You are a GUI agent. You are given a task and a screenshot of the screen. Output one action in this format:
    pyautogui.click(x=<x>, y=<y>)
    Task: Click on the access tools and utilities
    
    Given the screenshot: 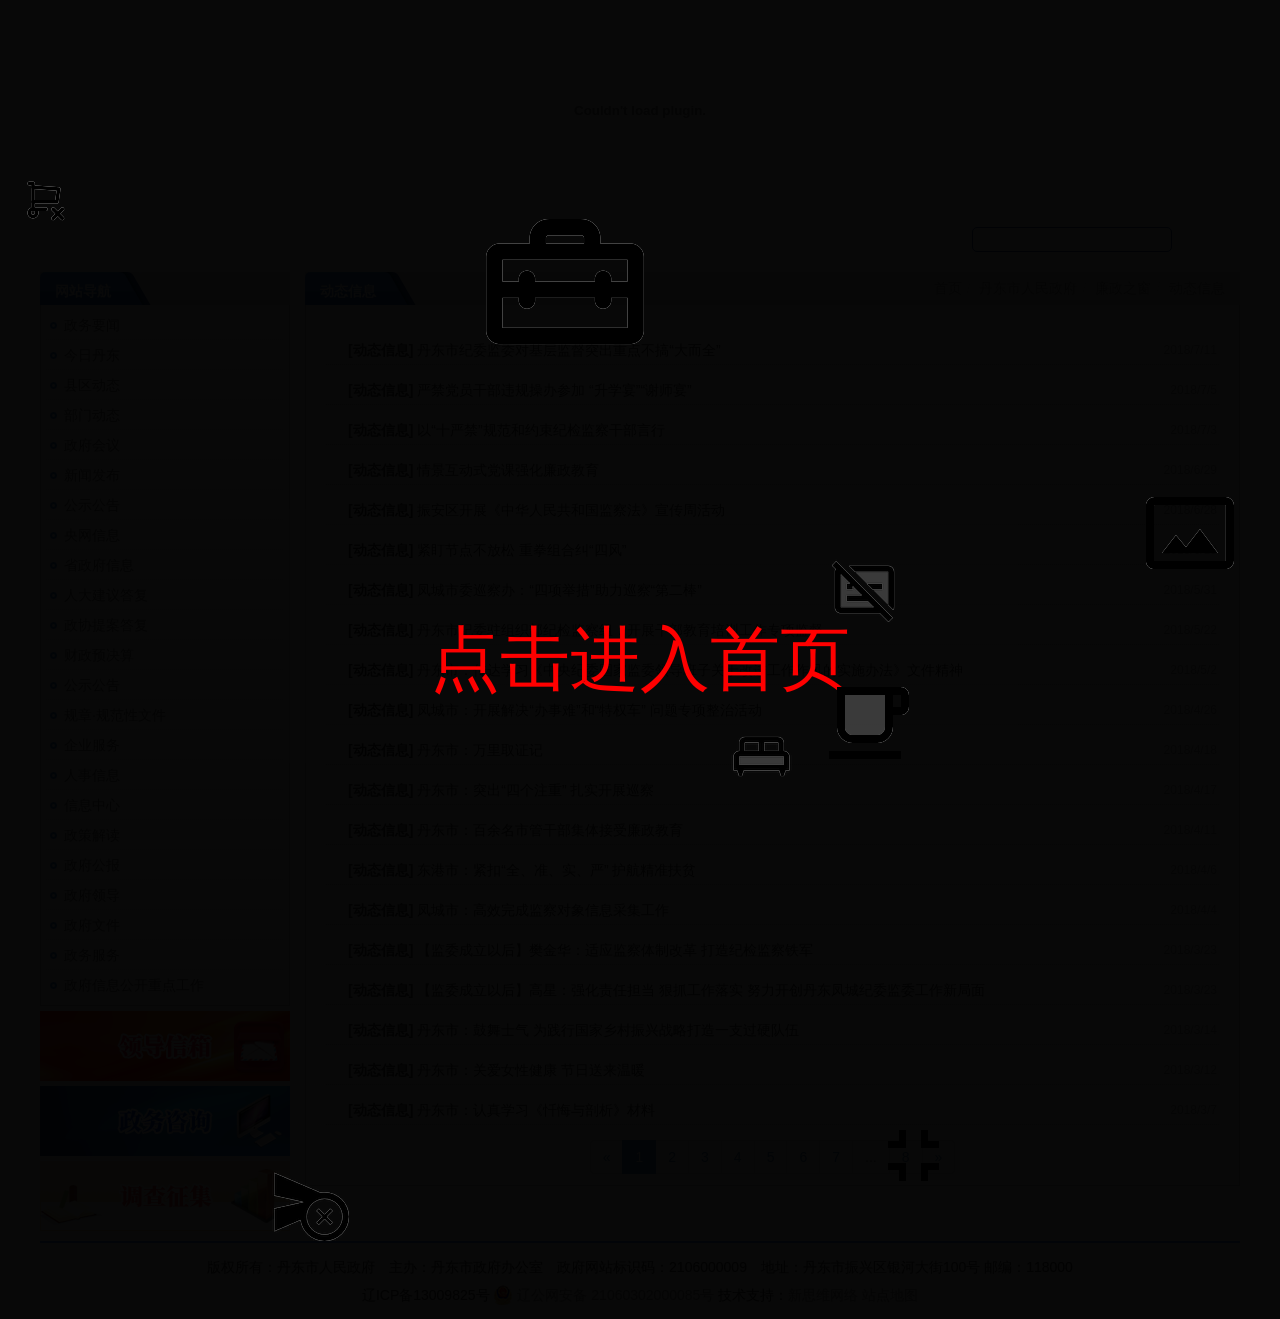 What is the action you would take?
    pyautogui.click(x=565, y=287)
    